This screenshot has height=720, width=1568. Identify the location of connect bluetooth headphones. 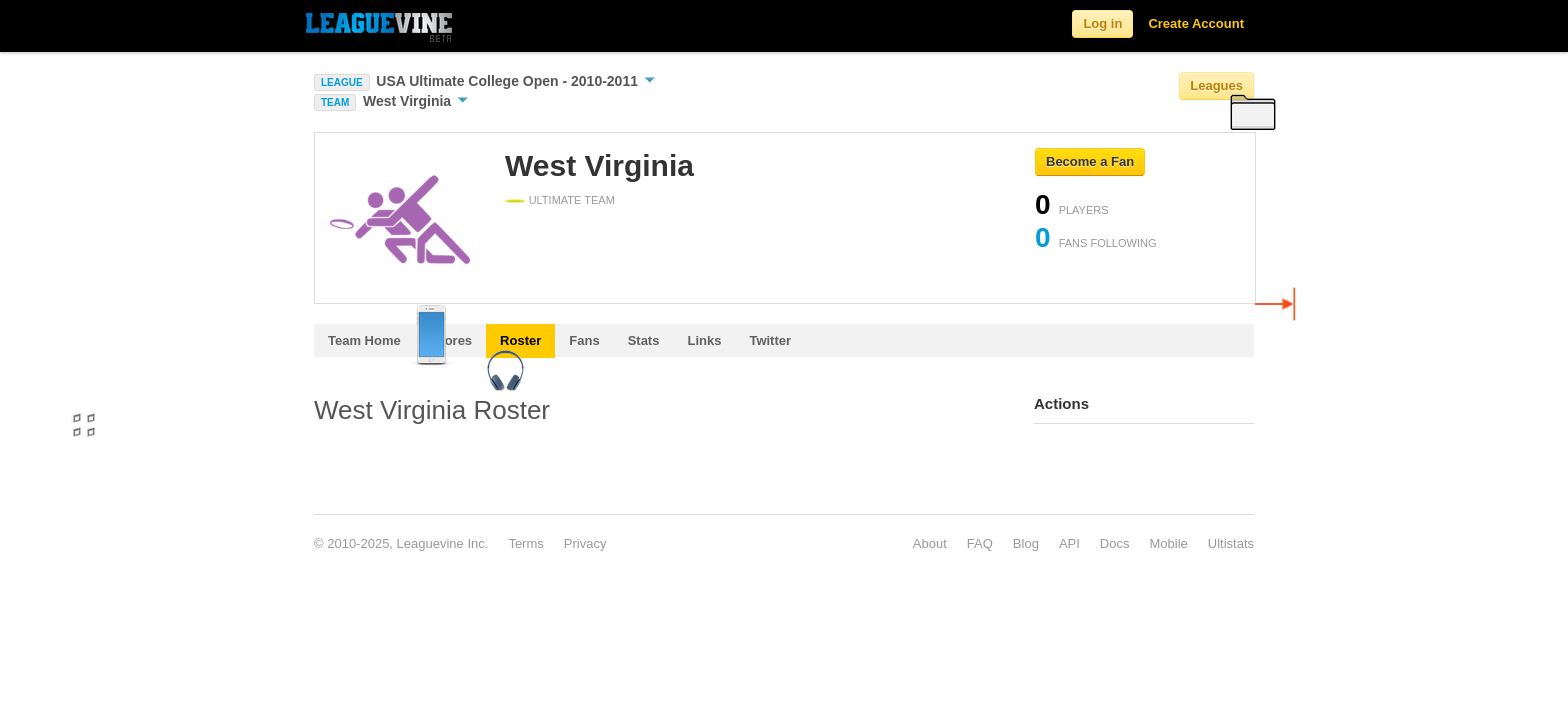
(505, 370).